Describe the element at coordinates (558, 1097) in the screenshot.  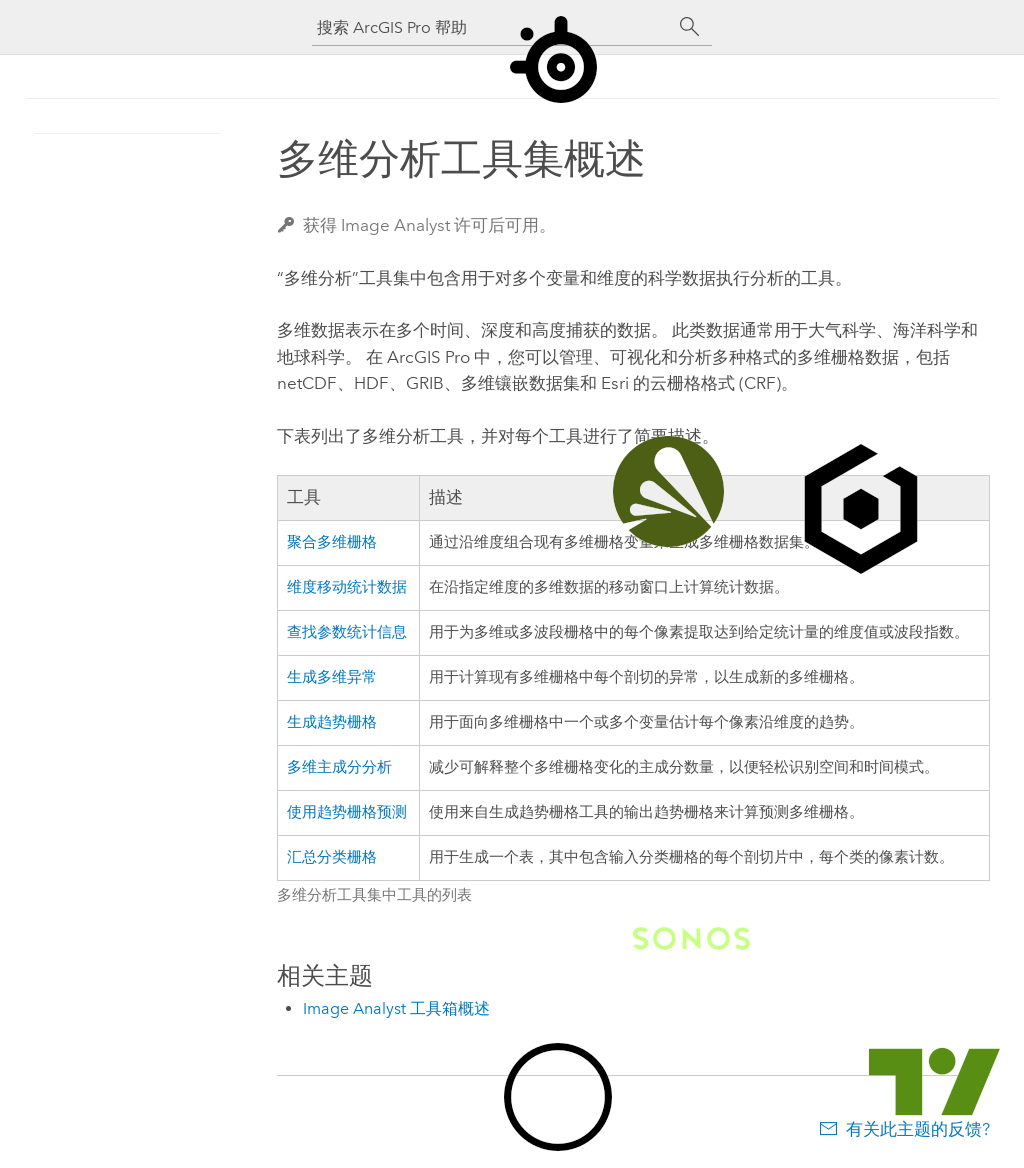
I see `conventional commits project logo` at that location.